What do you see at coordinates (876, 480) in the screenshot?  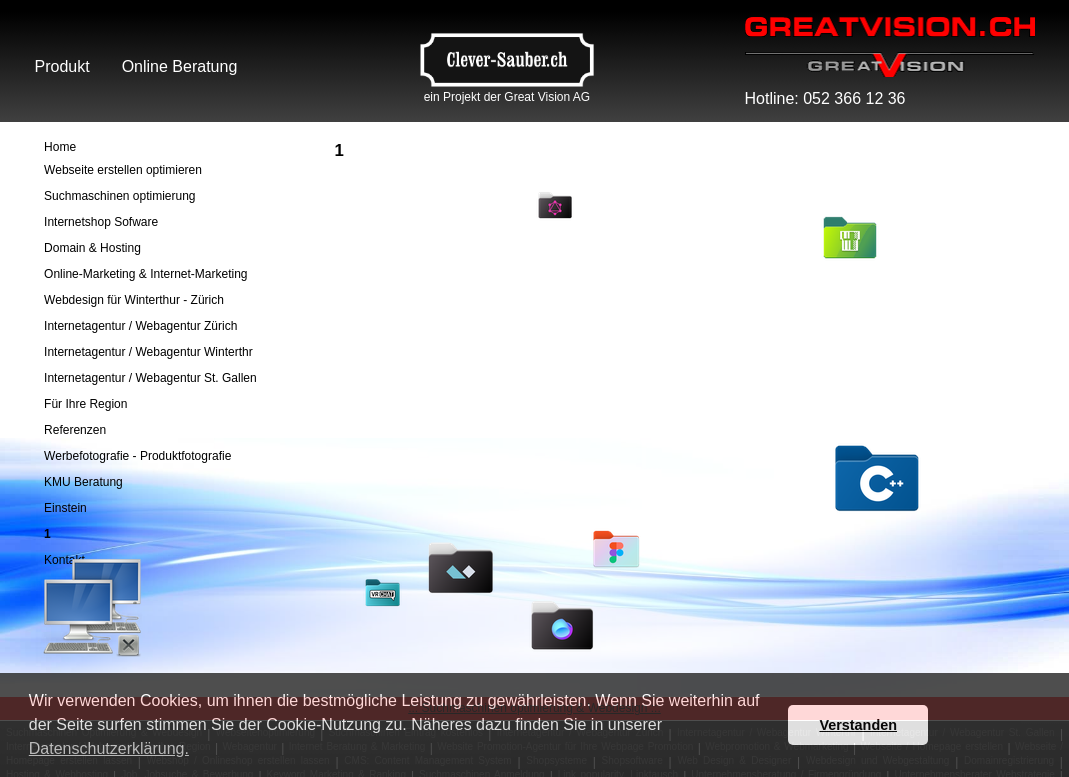 I see `open folder containing C++ project files` at bounding box center [876, 480].